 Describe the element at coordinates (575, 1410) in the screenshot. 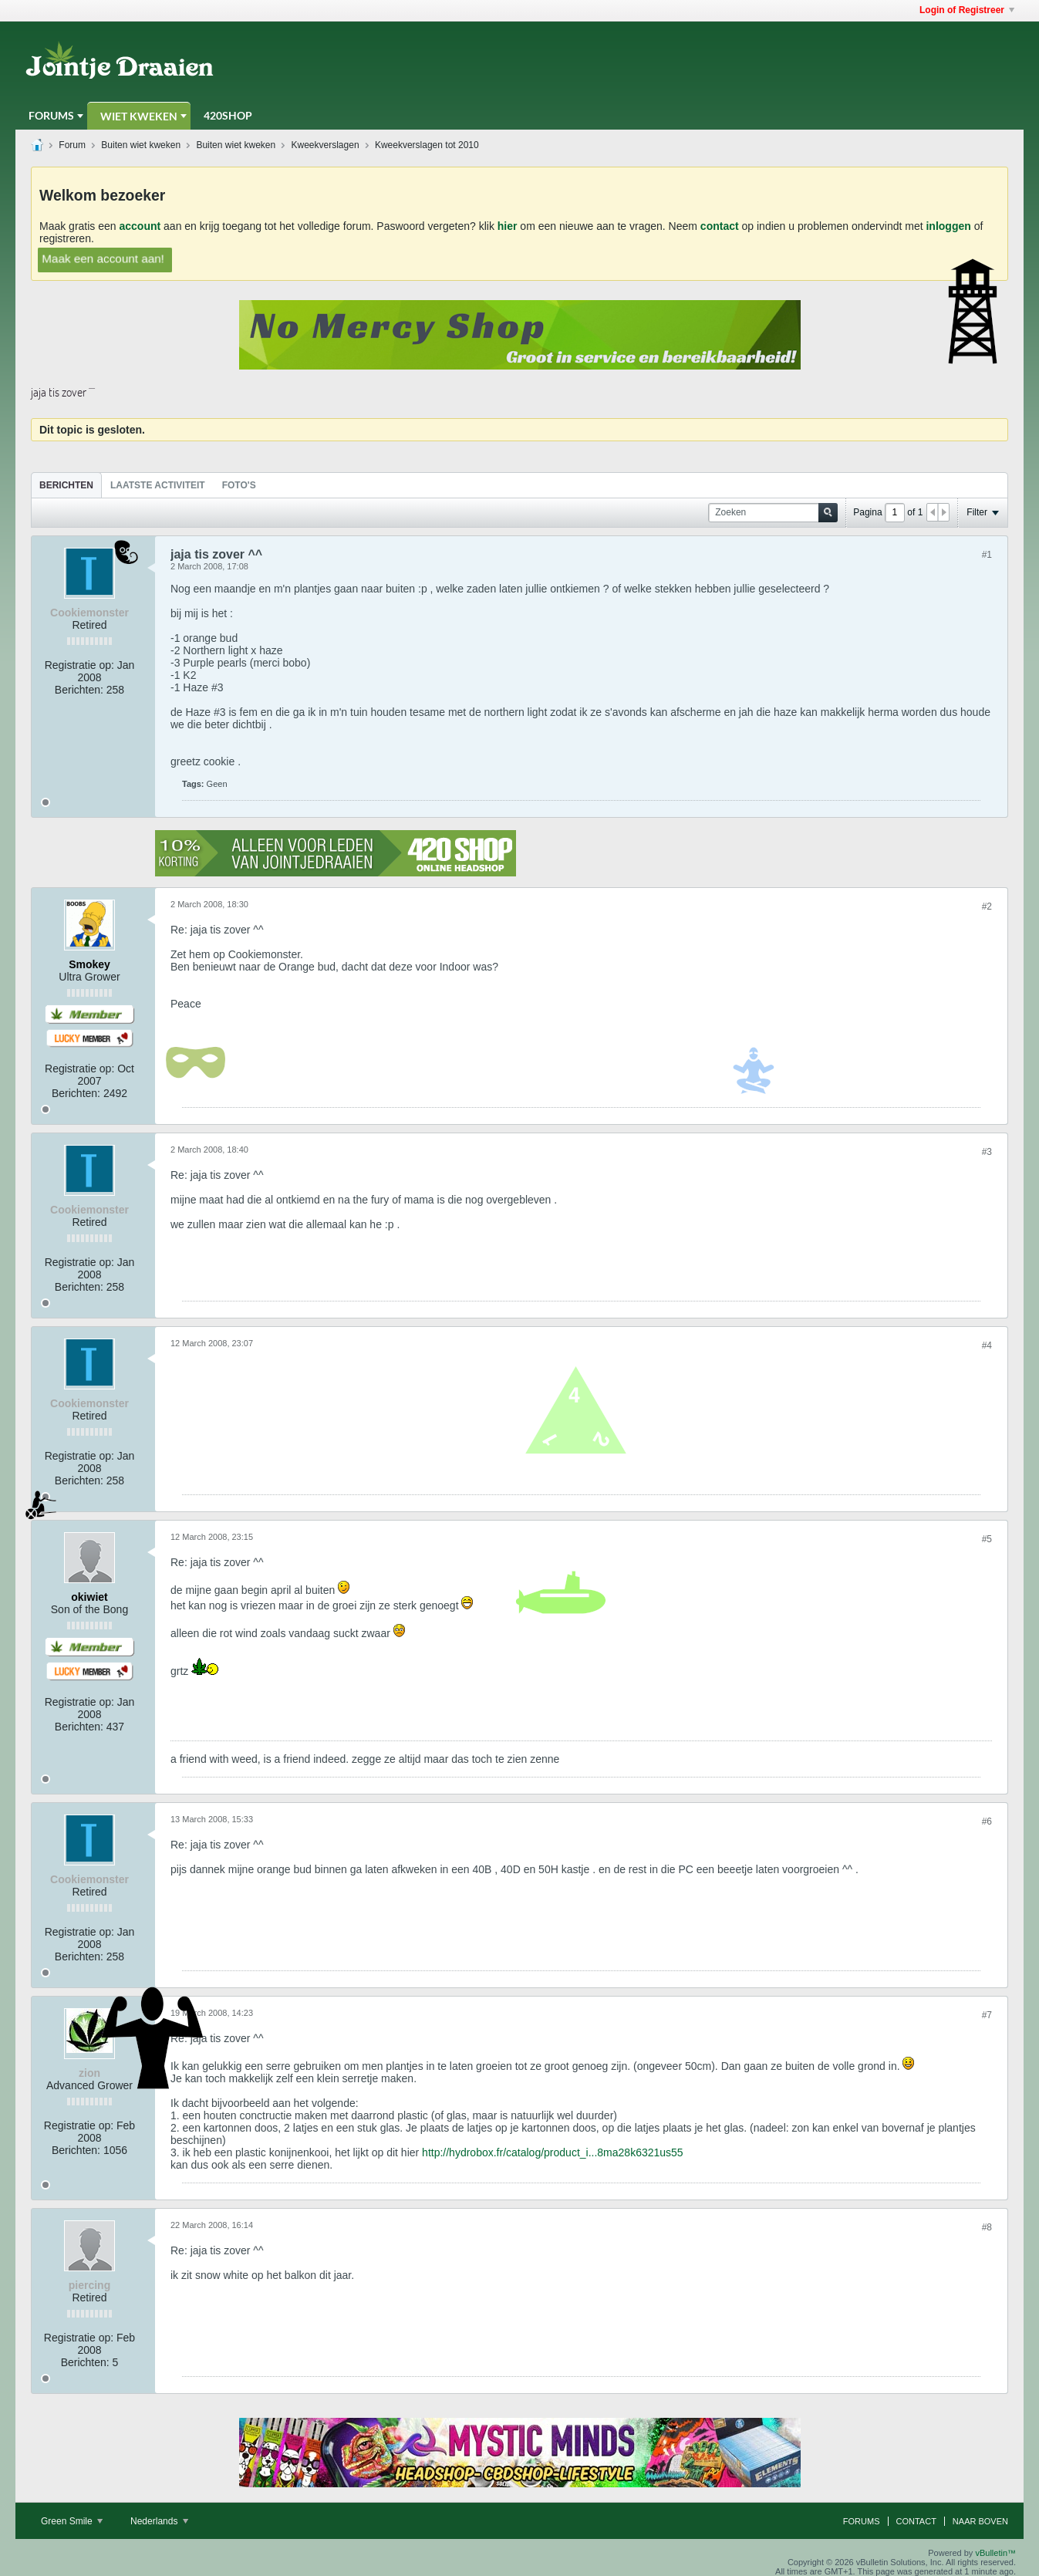

I see `select a 4-sided die for rolling` at that location.